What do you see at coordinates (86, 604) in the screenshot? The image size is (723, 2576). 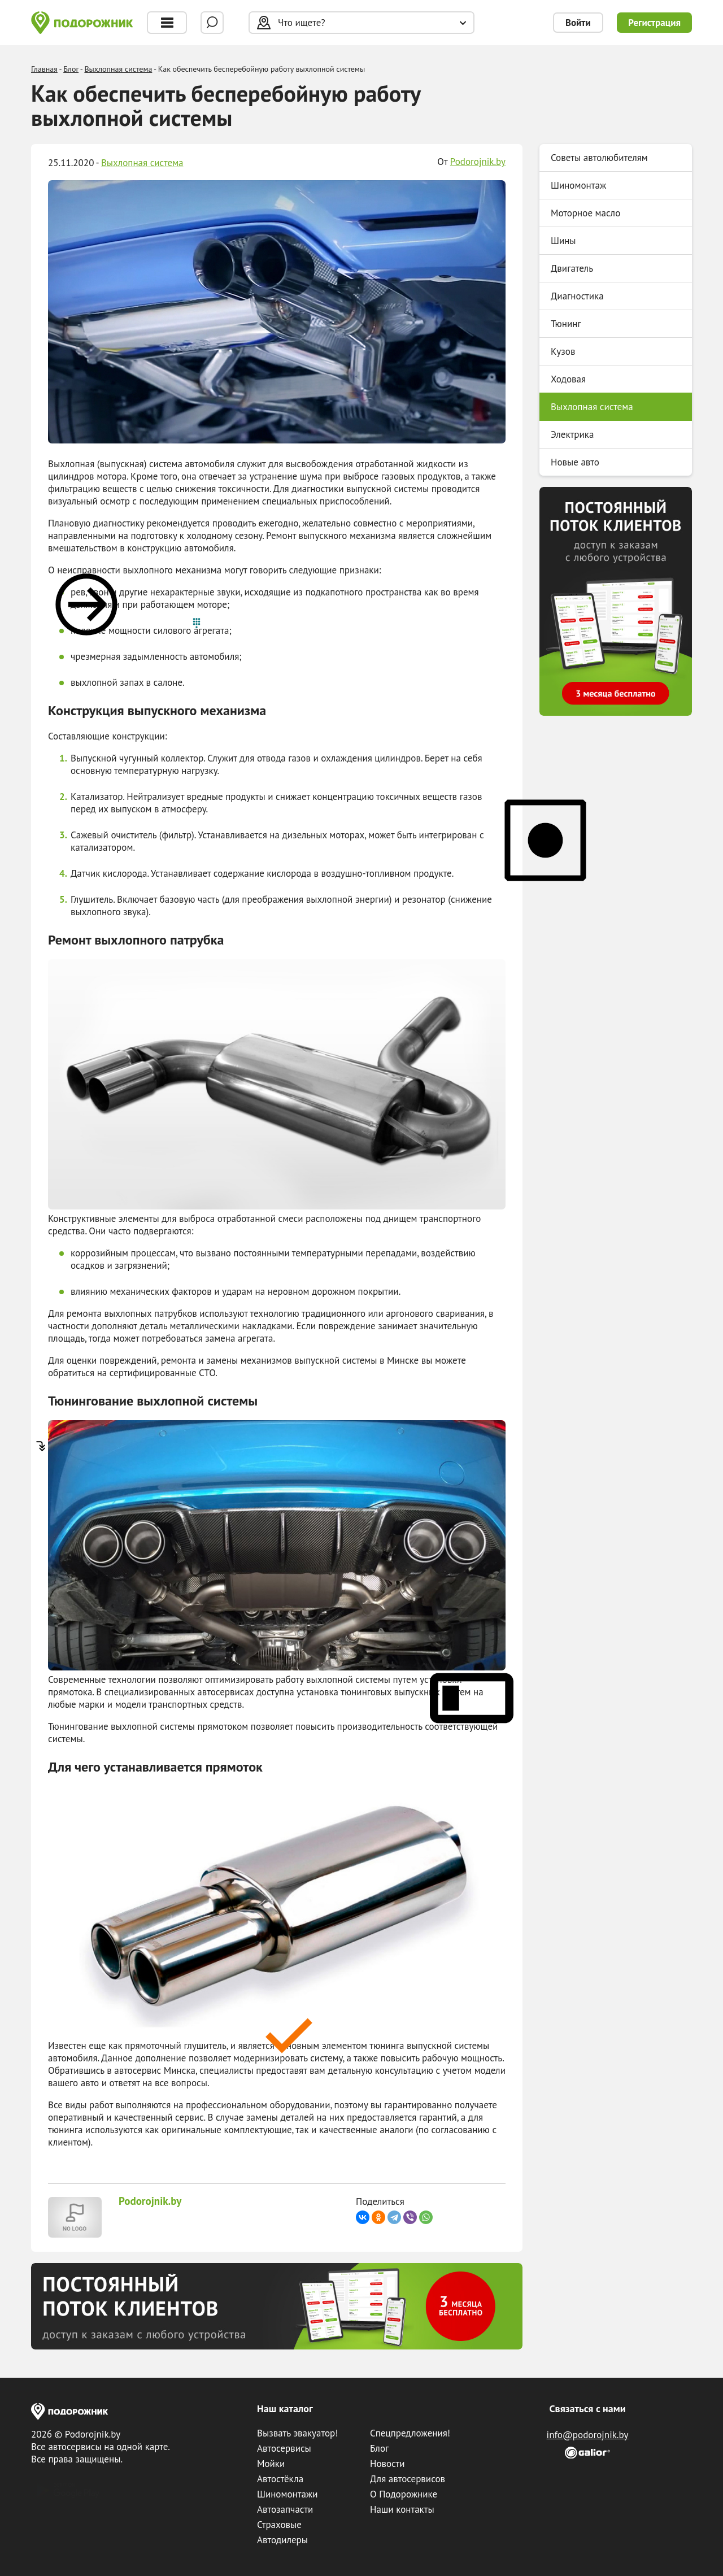 I see `proceed to the next step` at bounding box center [86, 604].